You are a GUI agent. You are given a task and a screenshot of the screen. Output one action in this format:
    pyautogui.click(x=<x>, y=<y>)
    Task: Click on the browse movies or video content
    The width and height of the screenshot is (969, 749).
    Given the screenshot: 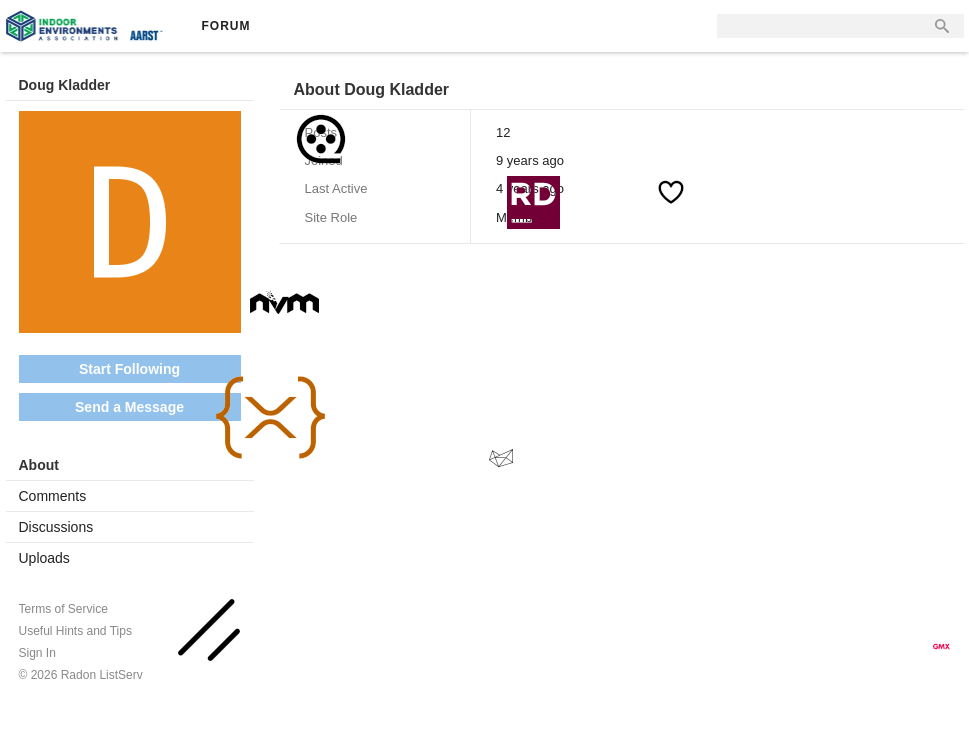 What is the action you would take?
    pyautogui.click(x=321, y=139)
    